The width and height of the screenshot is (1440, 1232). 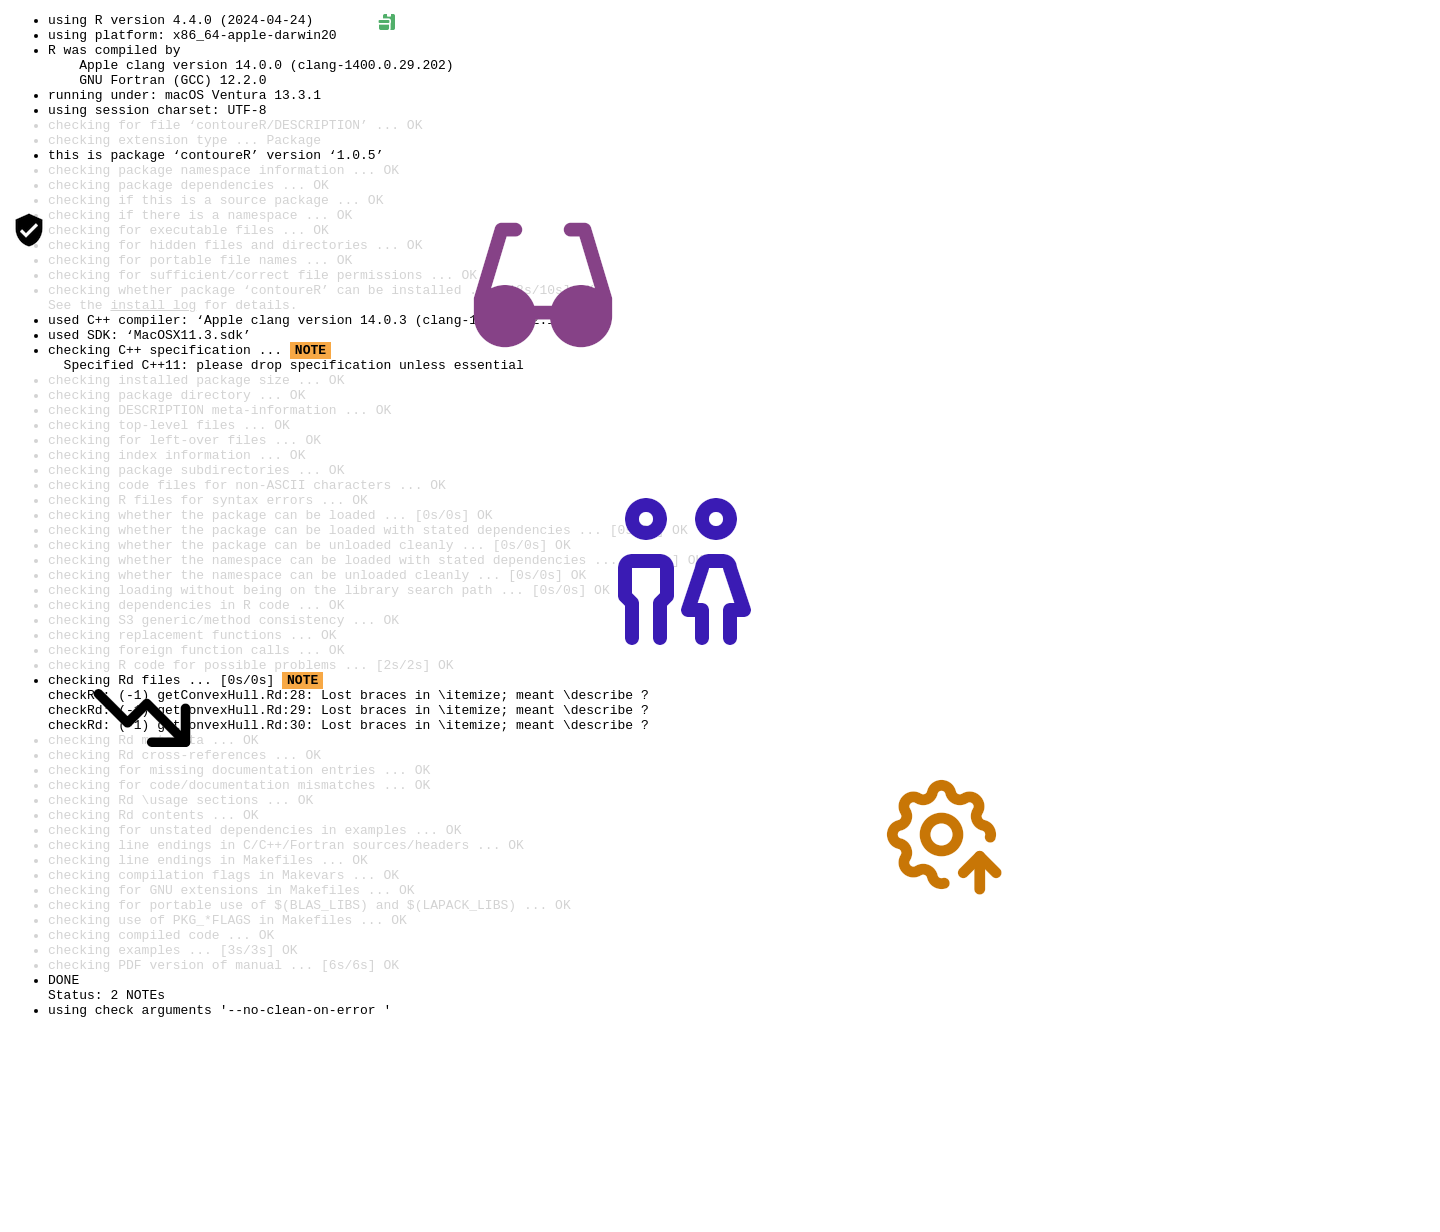 What do you see at coordinates (387, 22) in the screenshot?
I see `view packing or shipping status` at bounding box center [387, 22].